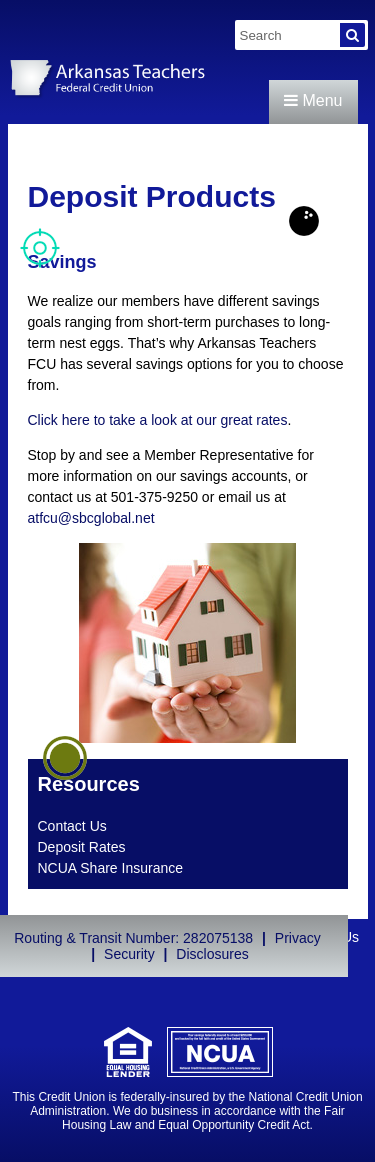 The height and width of the screenshot is (1162, 375). What do you see at coordinates (304, 221) in the screenshot?
I see `access bowling game or activity` at bounding box center [304, 221].